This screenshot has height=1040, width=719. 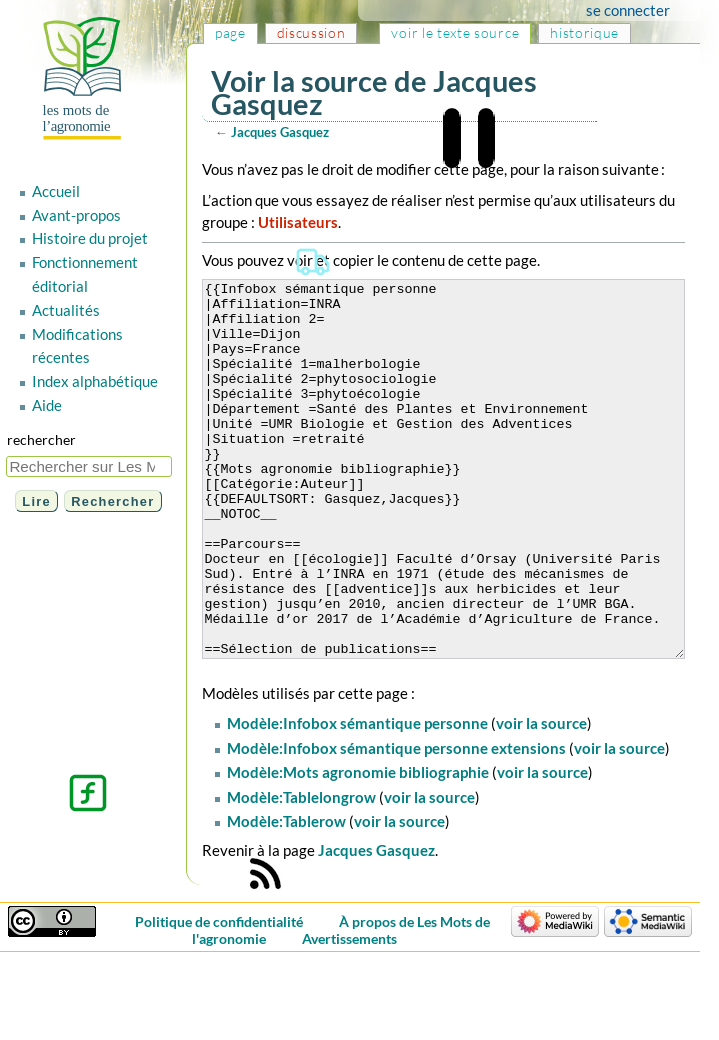 I want to click on access mathematical functions or formulas, so click(x=88, y=793).